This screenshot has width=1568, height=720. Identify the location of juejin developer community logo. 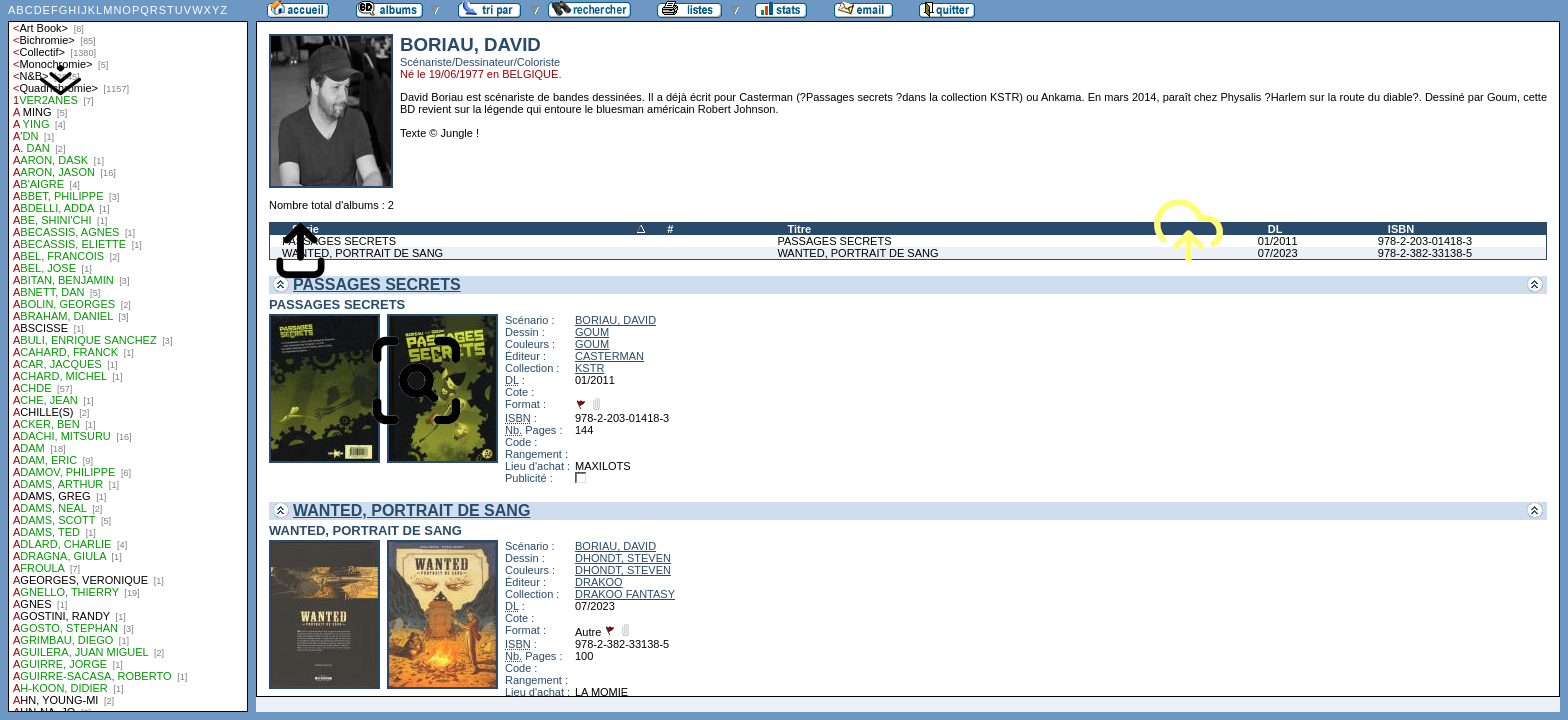
(60, 79).